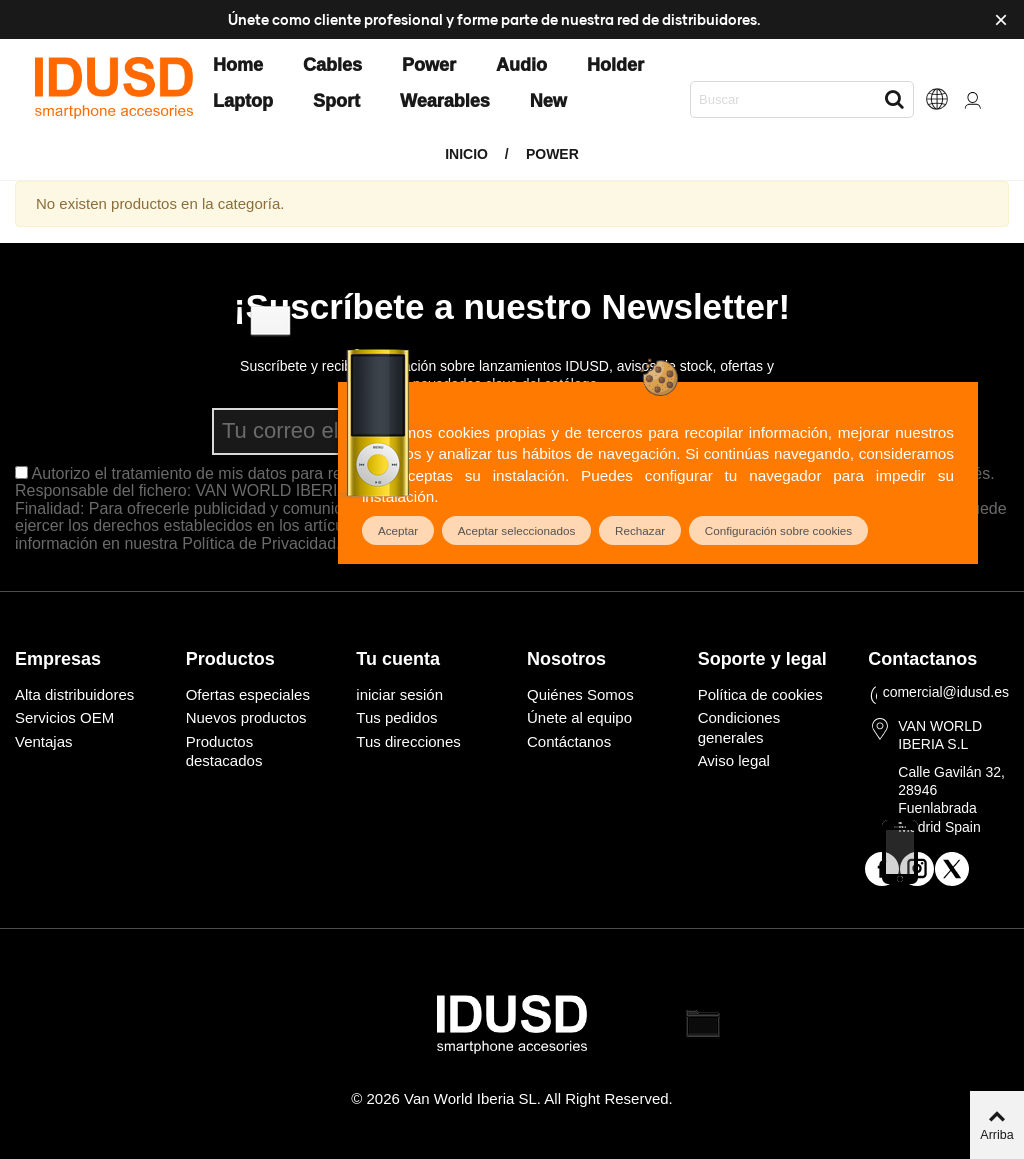  What do you see at coordinates (703, 1023) in the screenshot?
I see `access a mail folder` at bounding box center [703, 1023].